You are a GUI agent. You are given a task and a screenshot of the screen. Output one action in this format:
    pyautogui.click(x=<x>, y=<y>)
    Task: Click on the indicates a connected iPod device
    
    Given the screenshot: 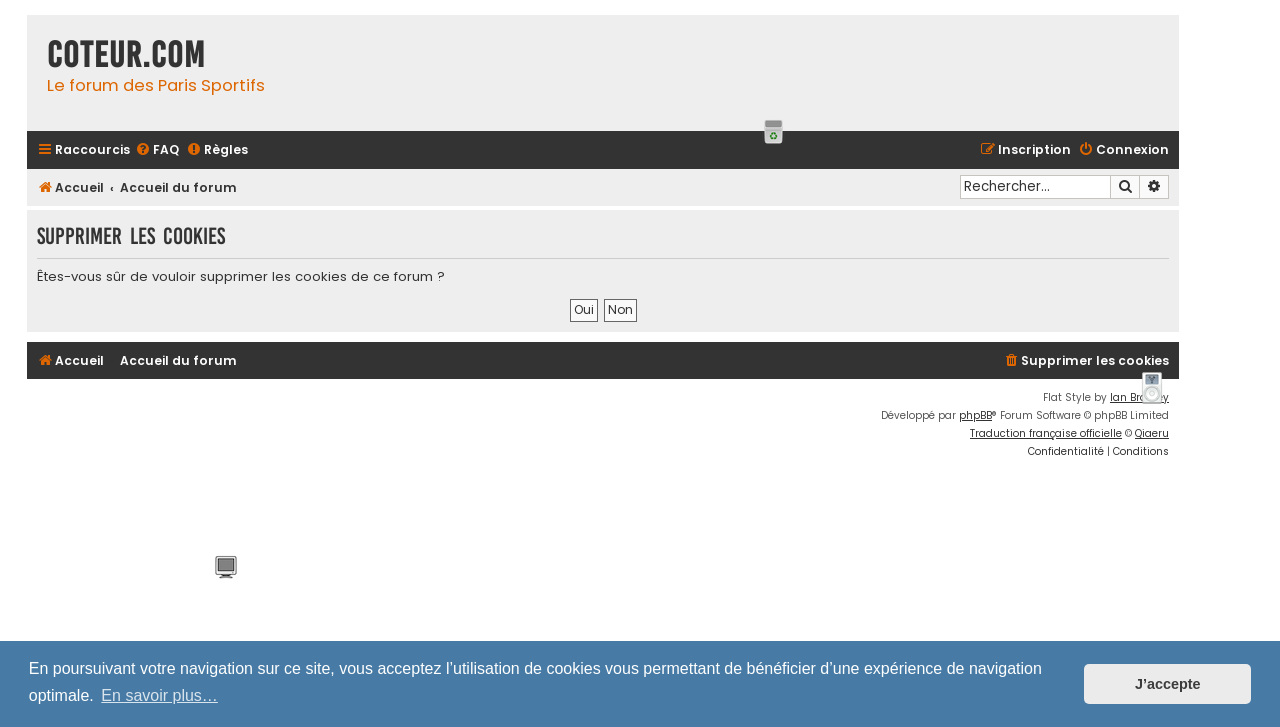 What is the action you would take?
    pyautogui.click(x=1152, y=388)
    